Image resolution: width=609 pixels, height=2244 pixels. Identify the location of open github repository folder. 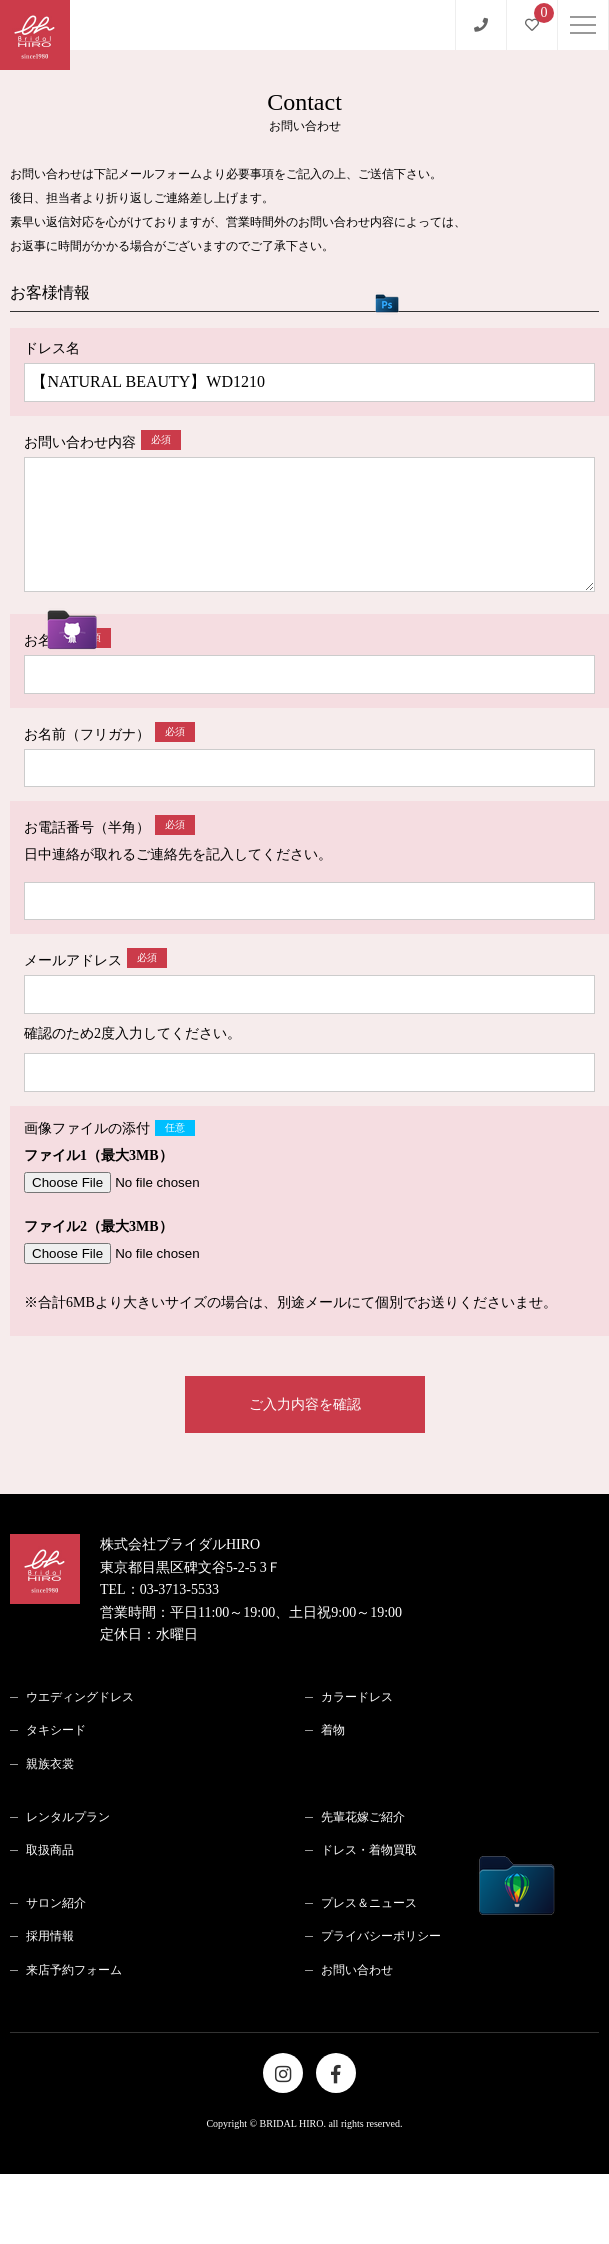
(72, 631).